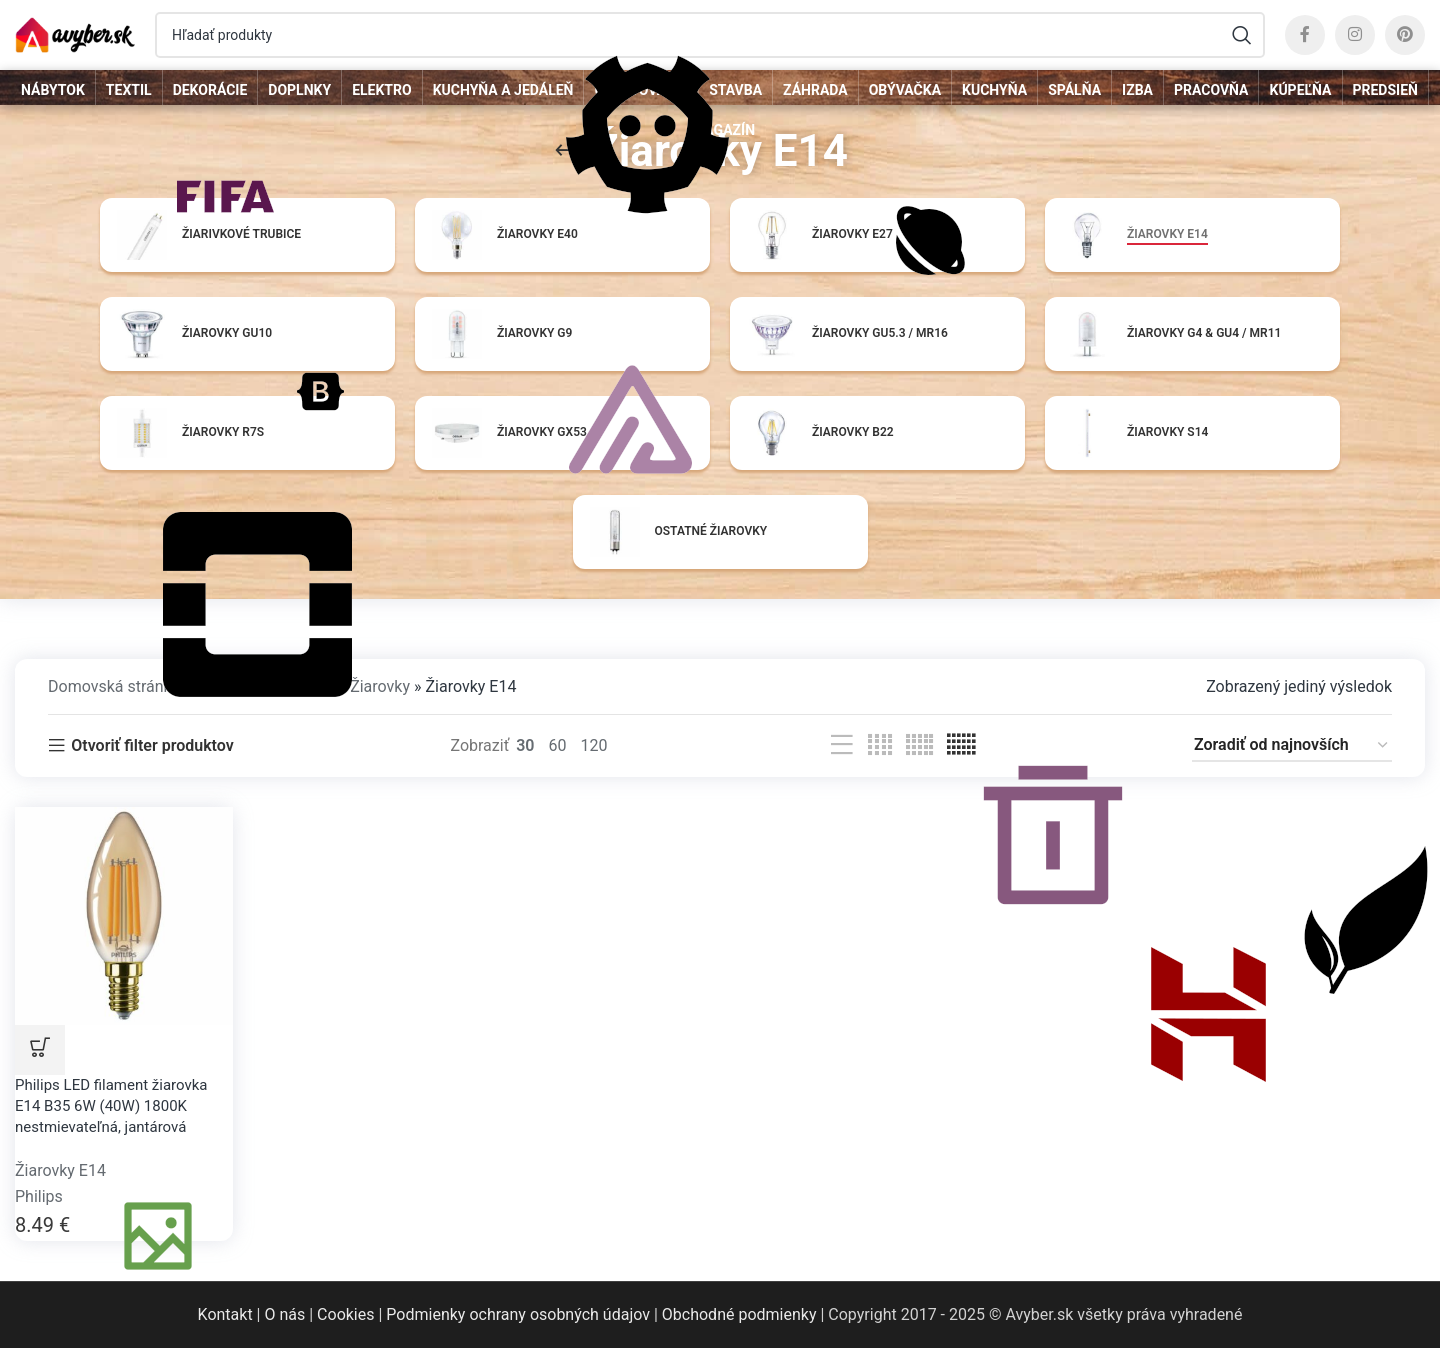 Image resolution: width=1440 pixels, height=1348 pixels. Describe the element at coordinates (320, 391) in the screenshot. I see `Bootstrap framework logo` at that location.